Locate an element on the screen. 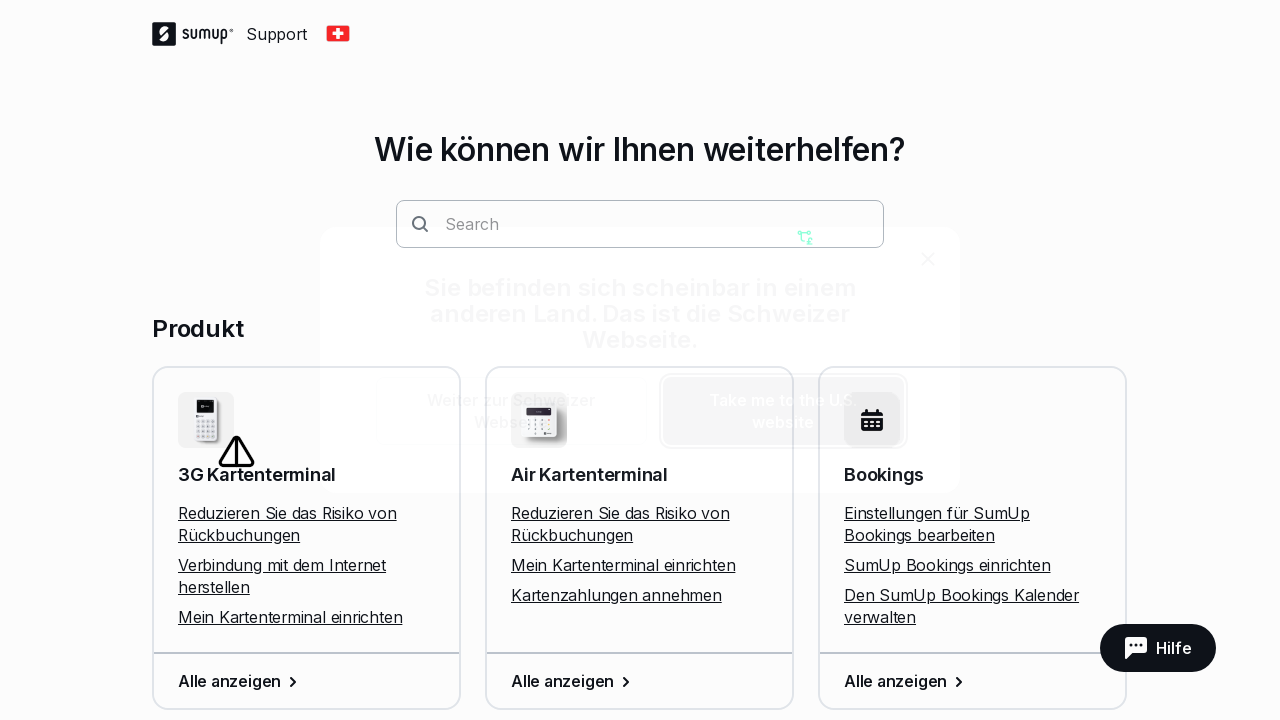  view item details is located at coordinates (236, 452).